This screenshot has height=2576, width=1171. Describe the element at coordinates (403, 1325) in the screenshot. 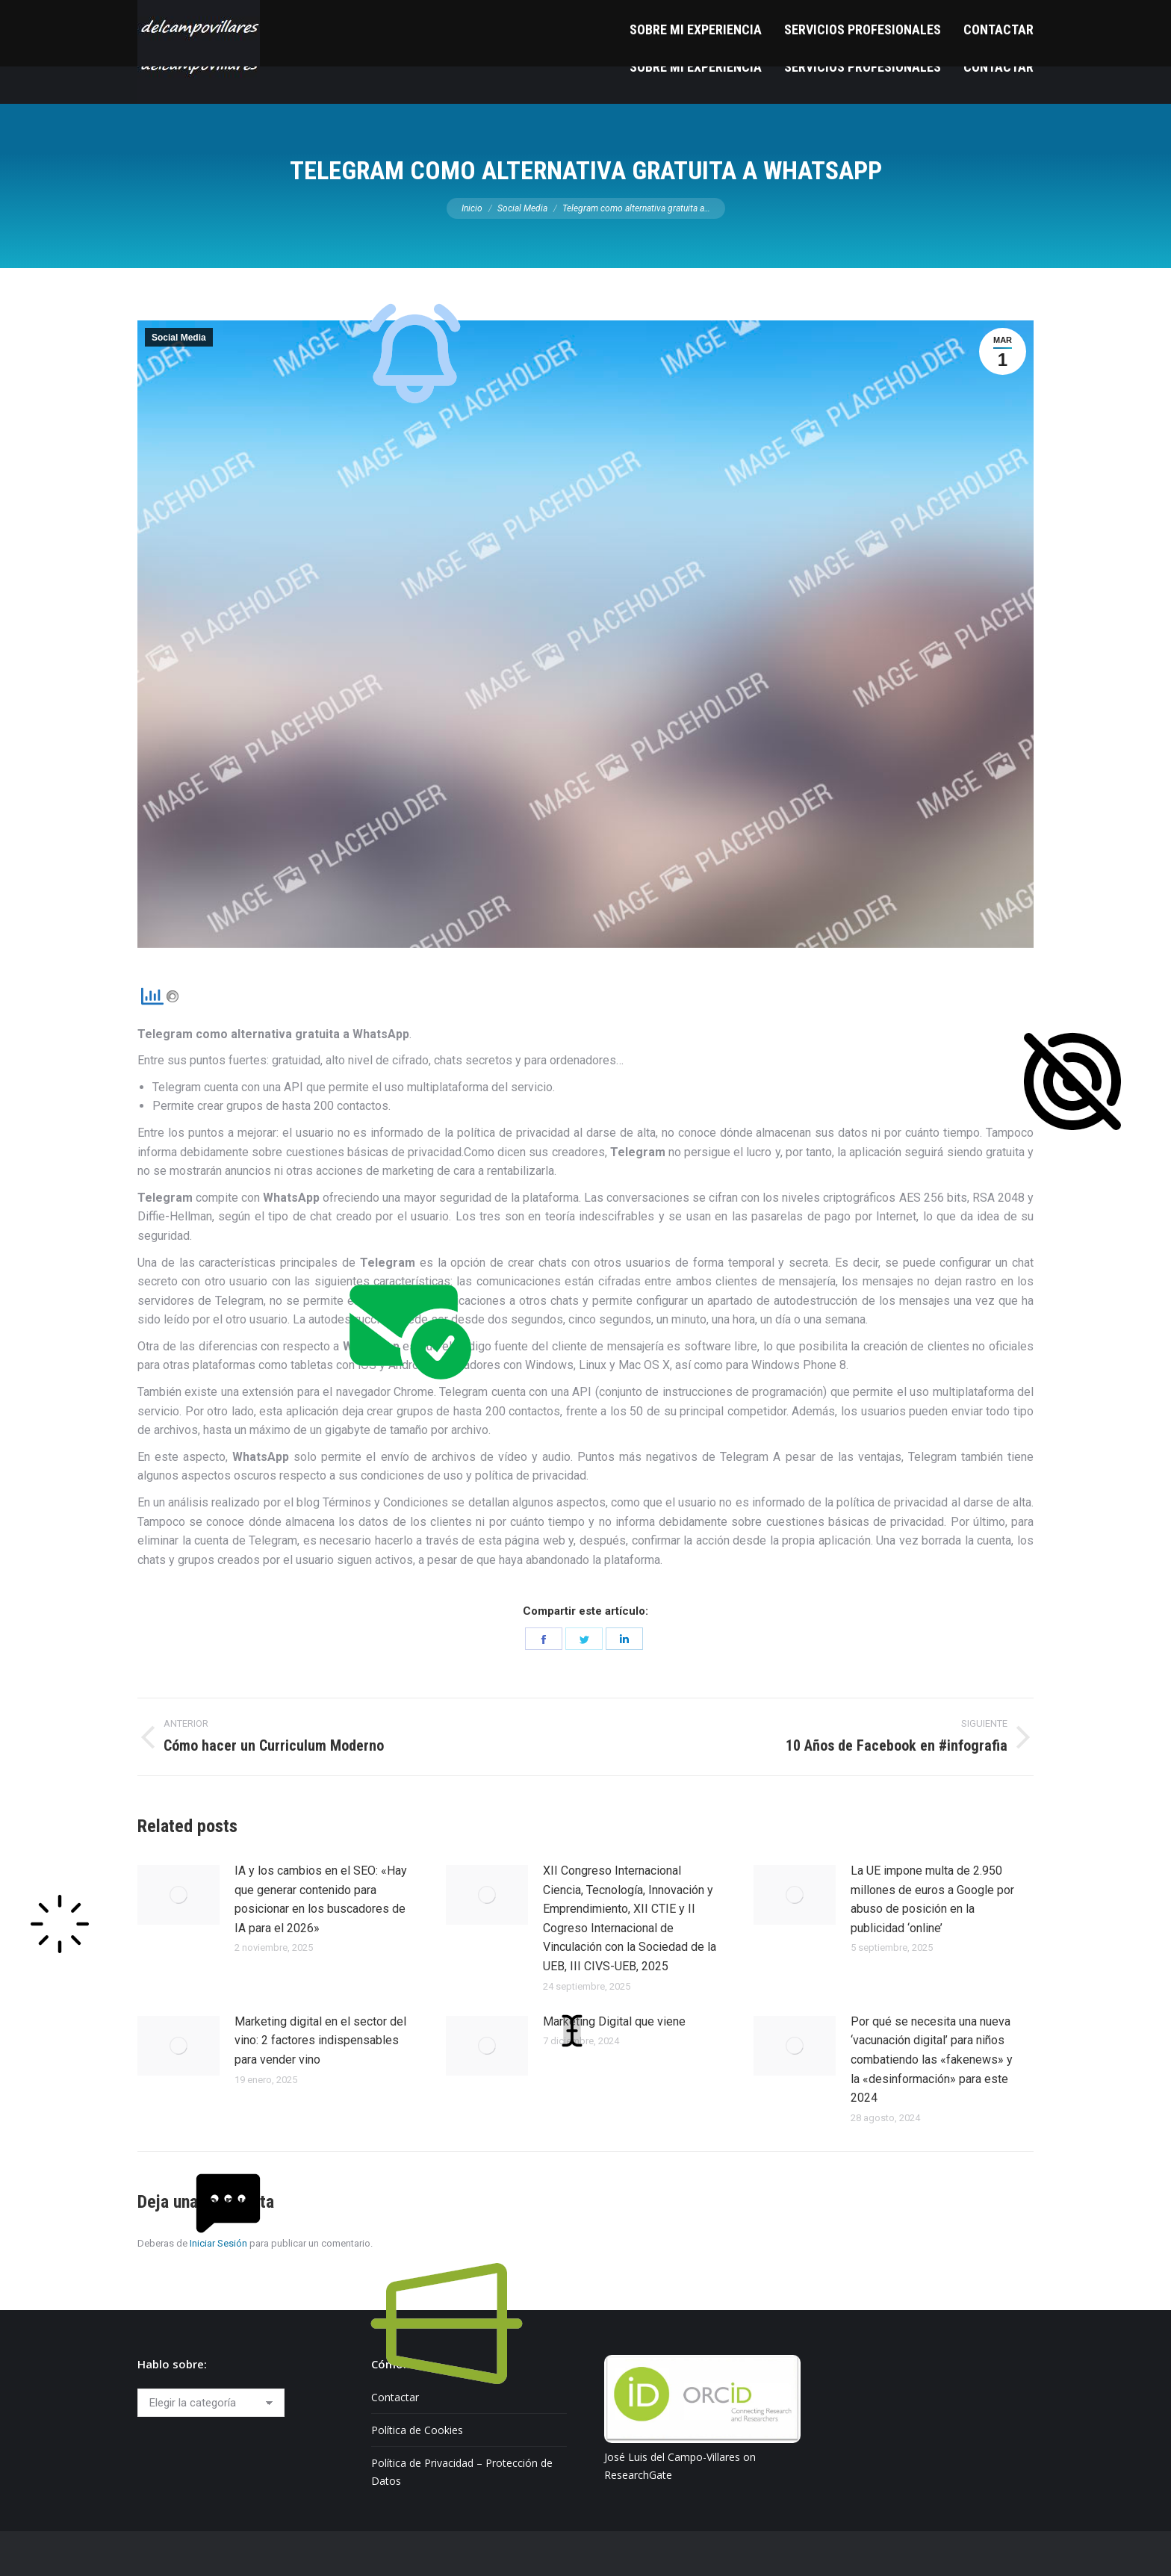

I see `email verified successfully` at that location.